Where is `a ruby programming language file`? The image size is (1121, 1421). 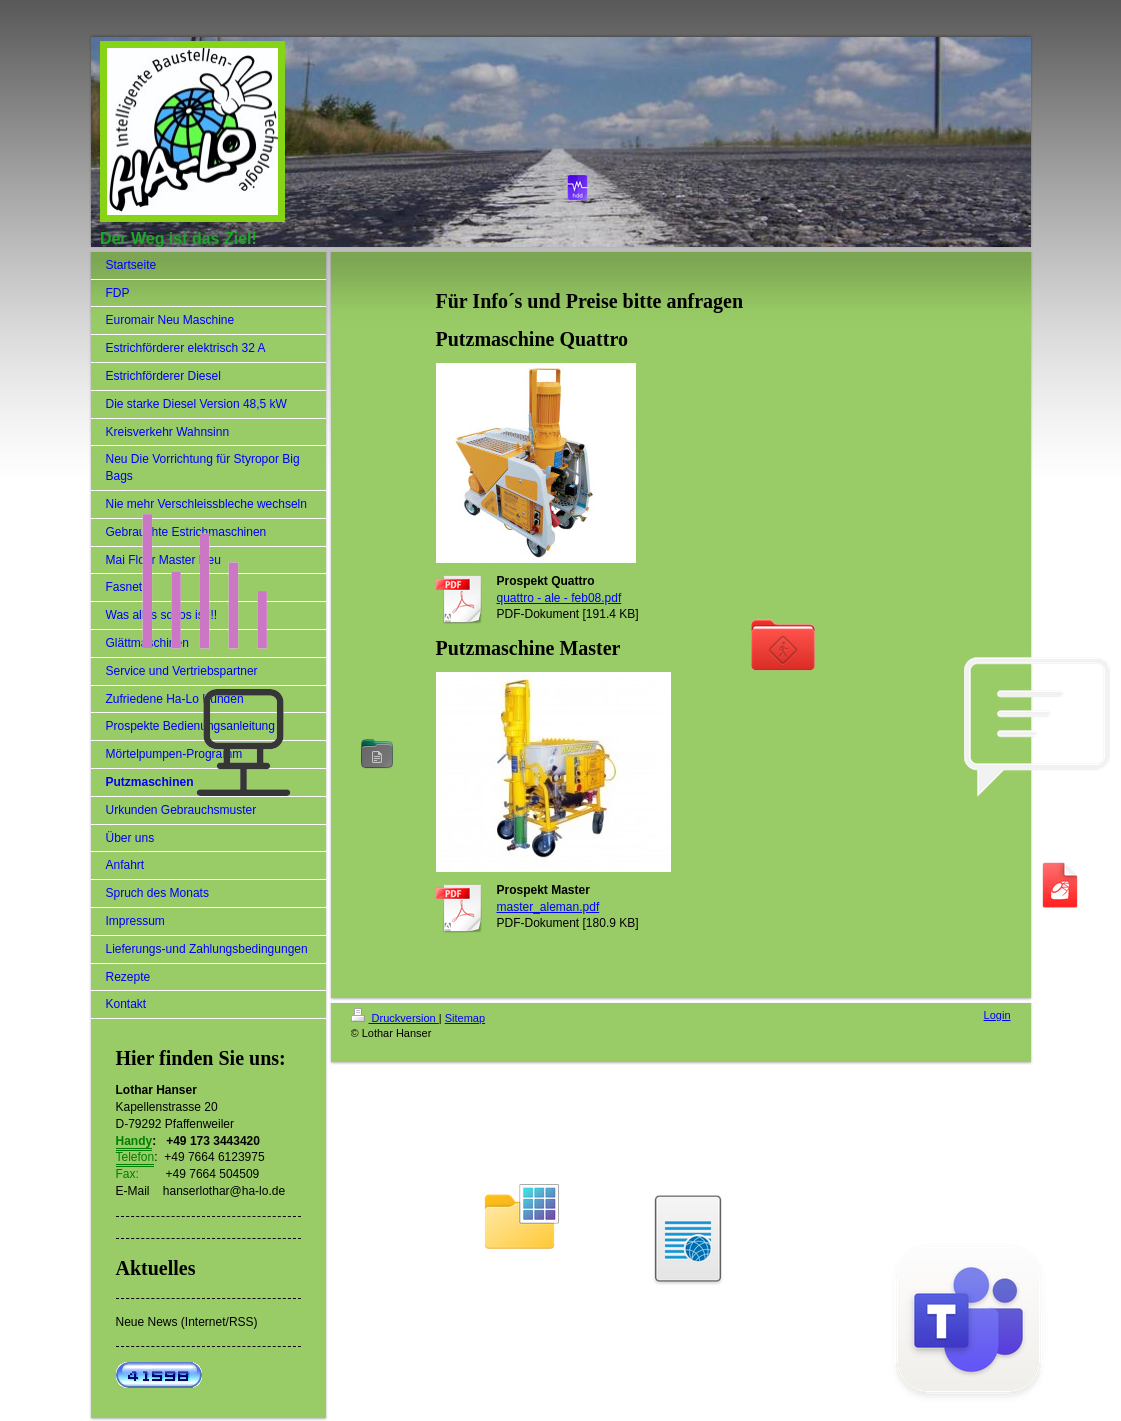
a ruby programming language file is located at coordinates (1060, 886).